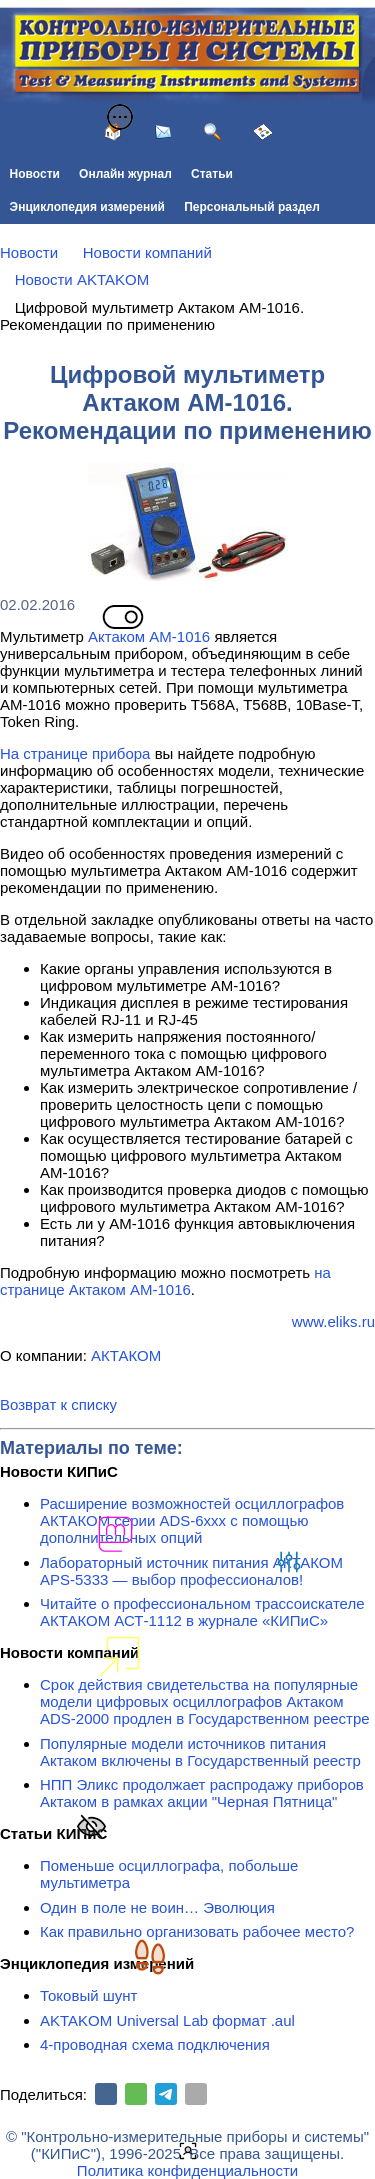  What do you see at coordinates (119, 1656) in the screenshot?
I see `import or bring content into the current view` at bounding box center [119, 1656].